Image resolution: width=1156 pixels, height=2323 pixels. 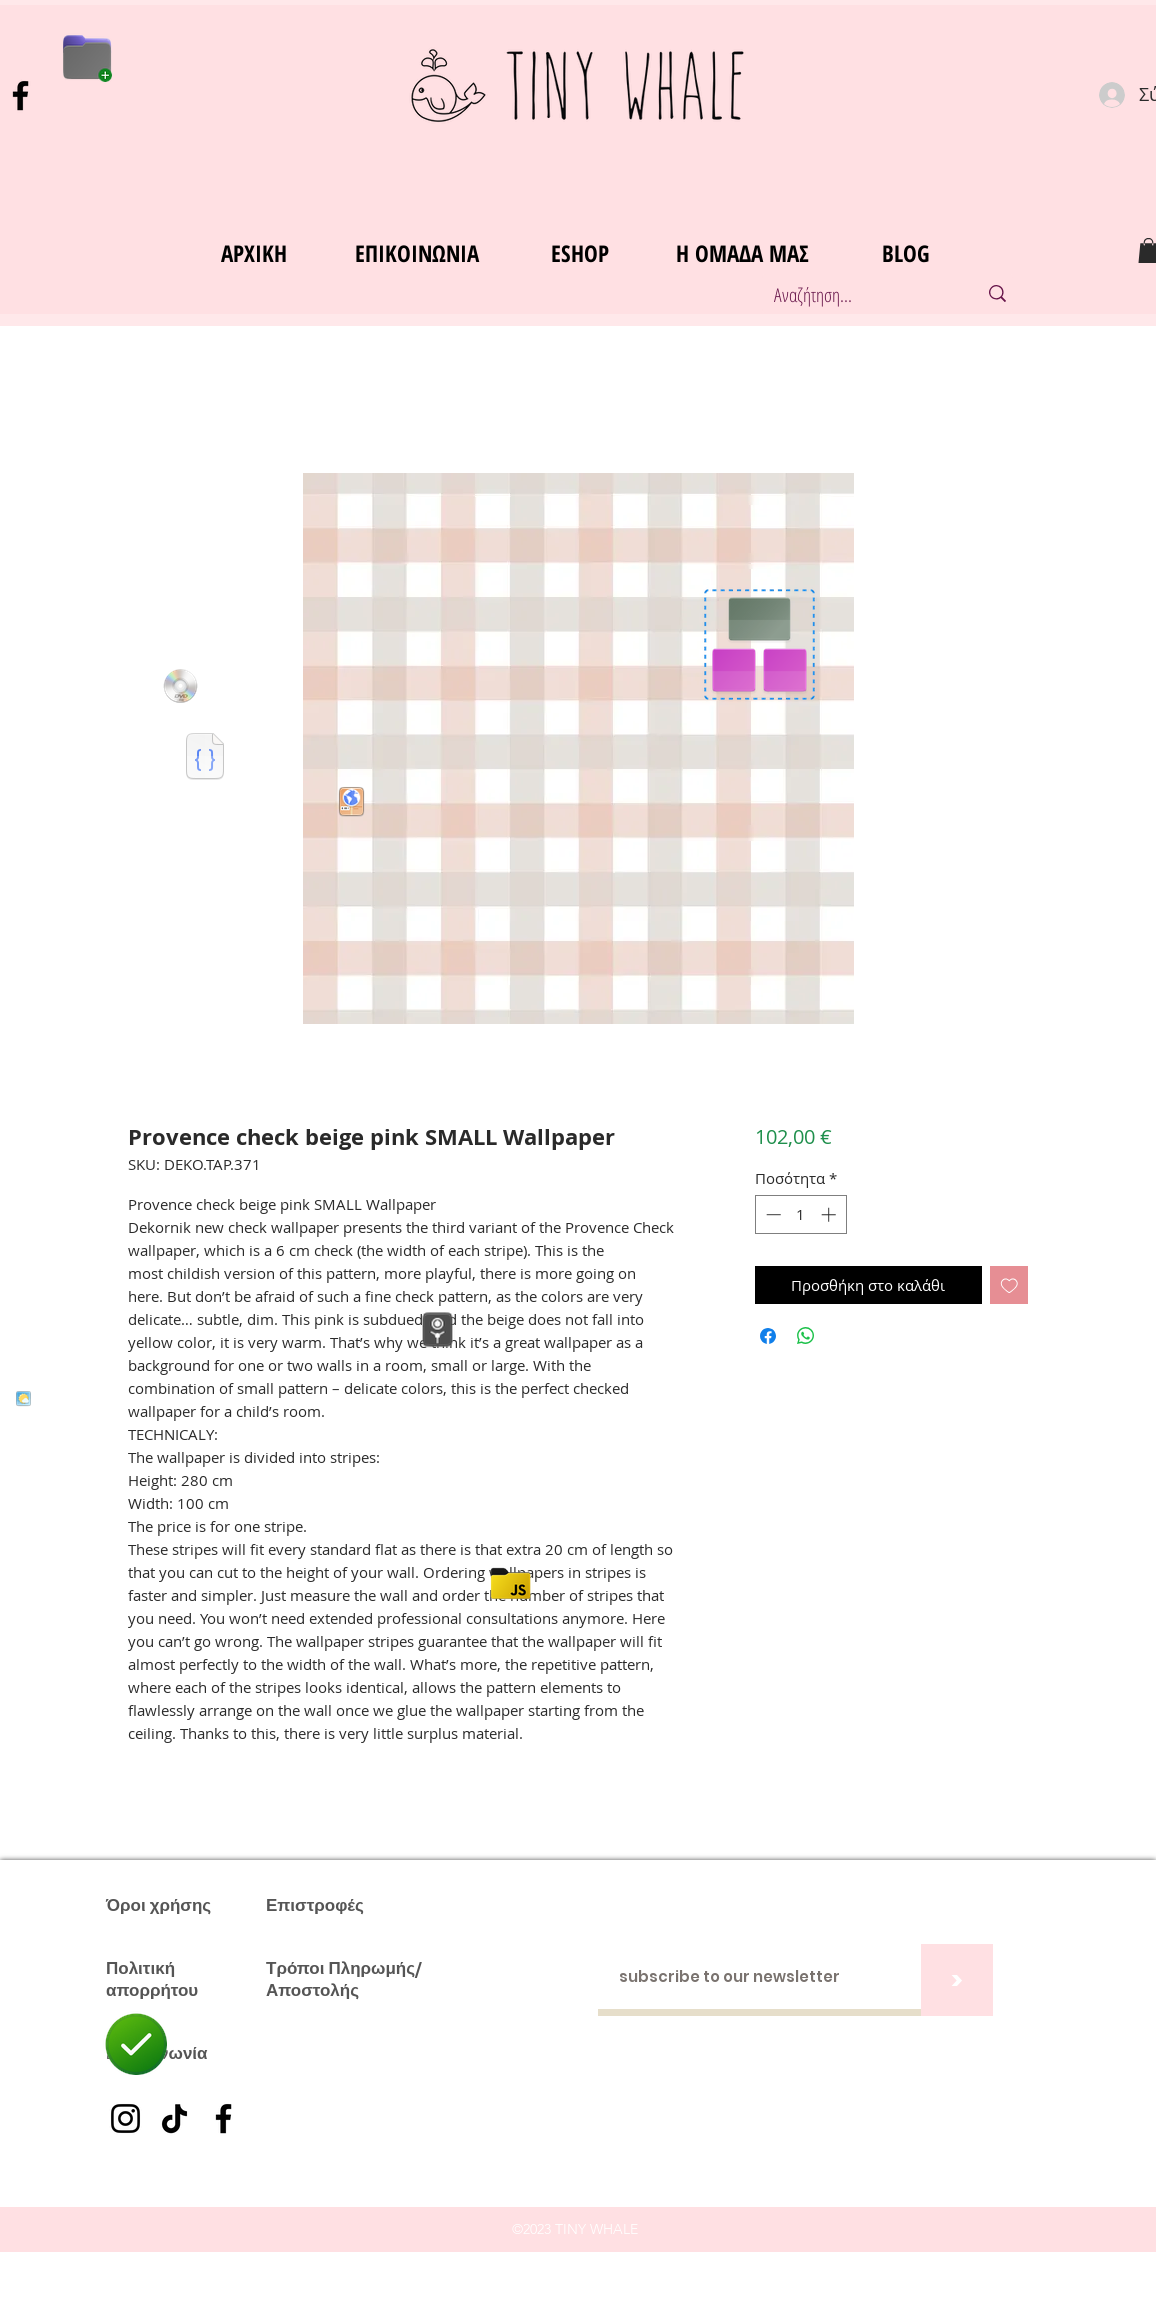 I want to click on a CSS stylesheet file, so click(x=205, y=756).